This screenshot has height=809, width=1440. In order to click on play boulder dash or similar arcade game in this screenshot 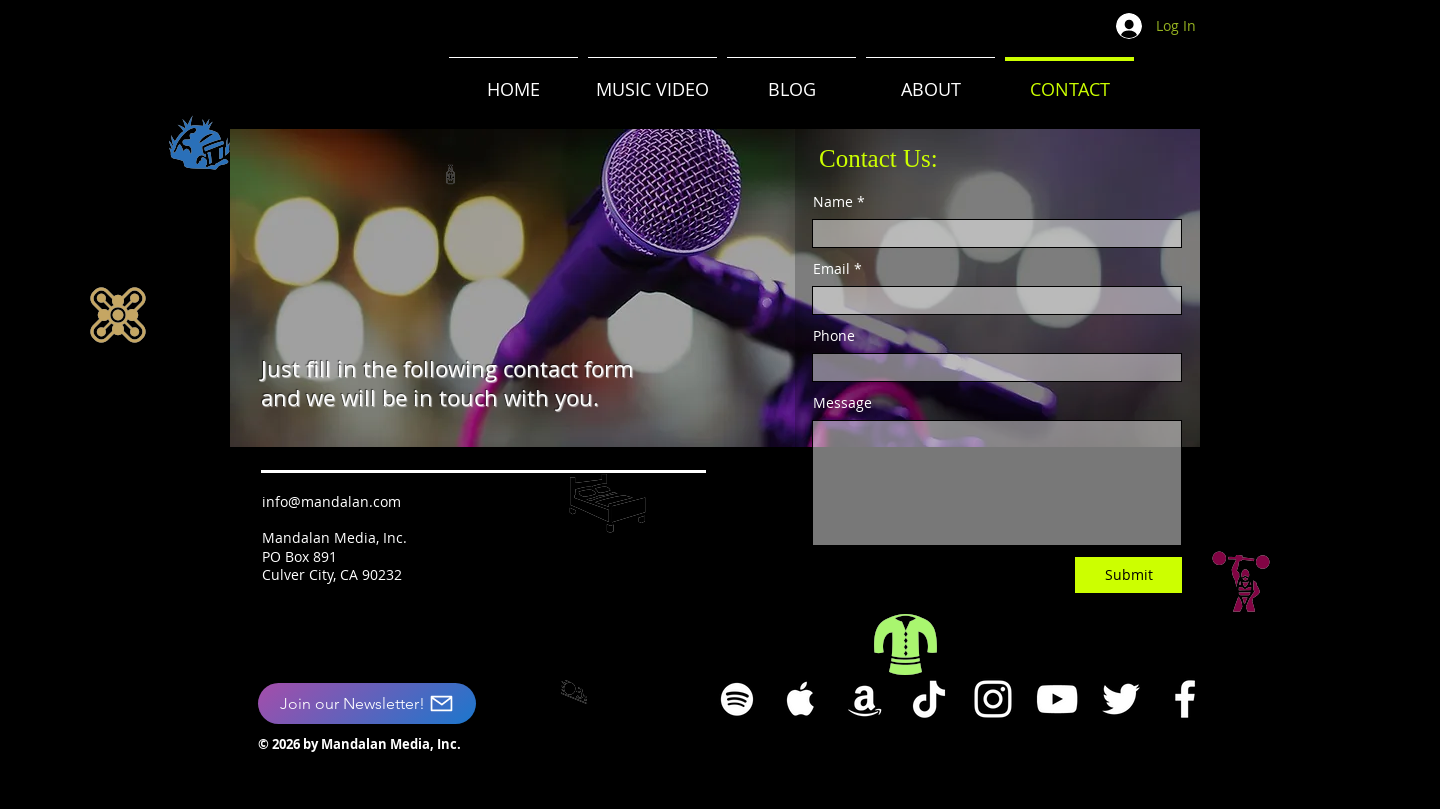, I will do `click(574, 692)`.